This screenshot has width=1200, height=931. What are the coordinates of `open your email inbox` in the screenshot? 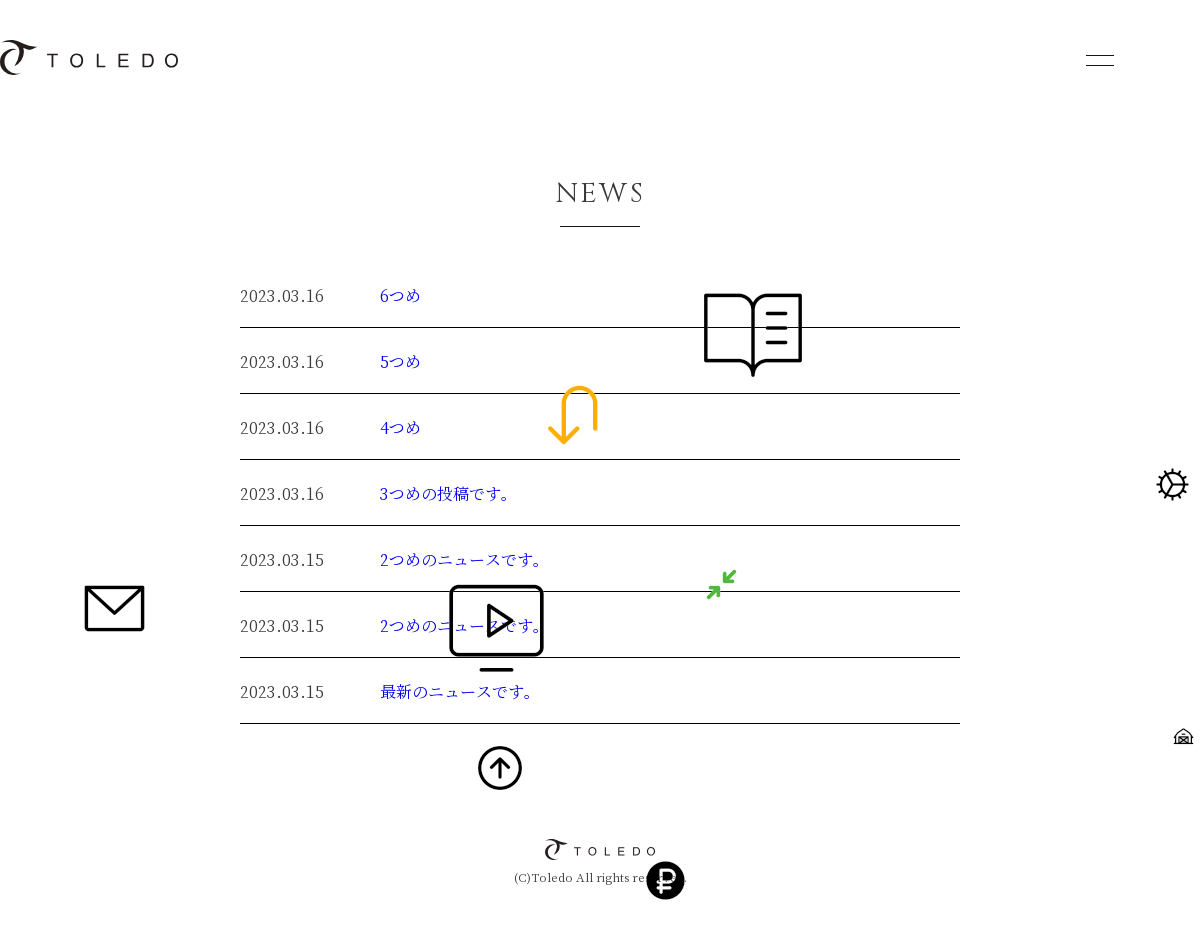 It's located at (114, 608).